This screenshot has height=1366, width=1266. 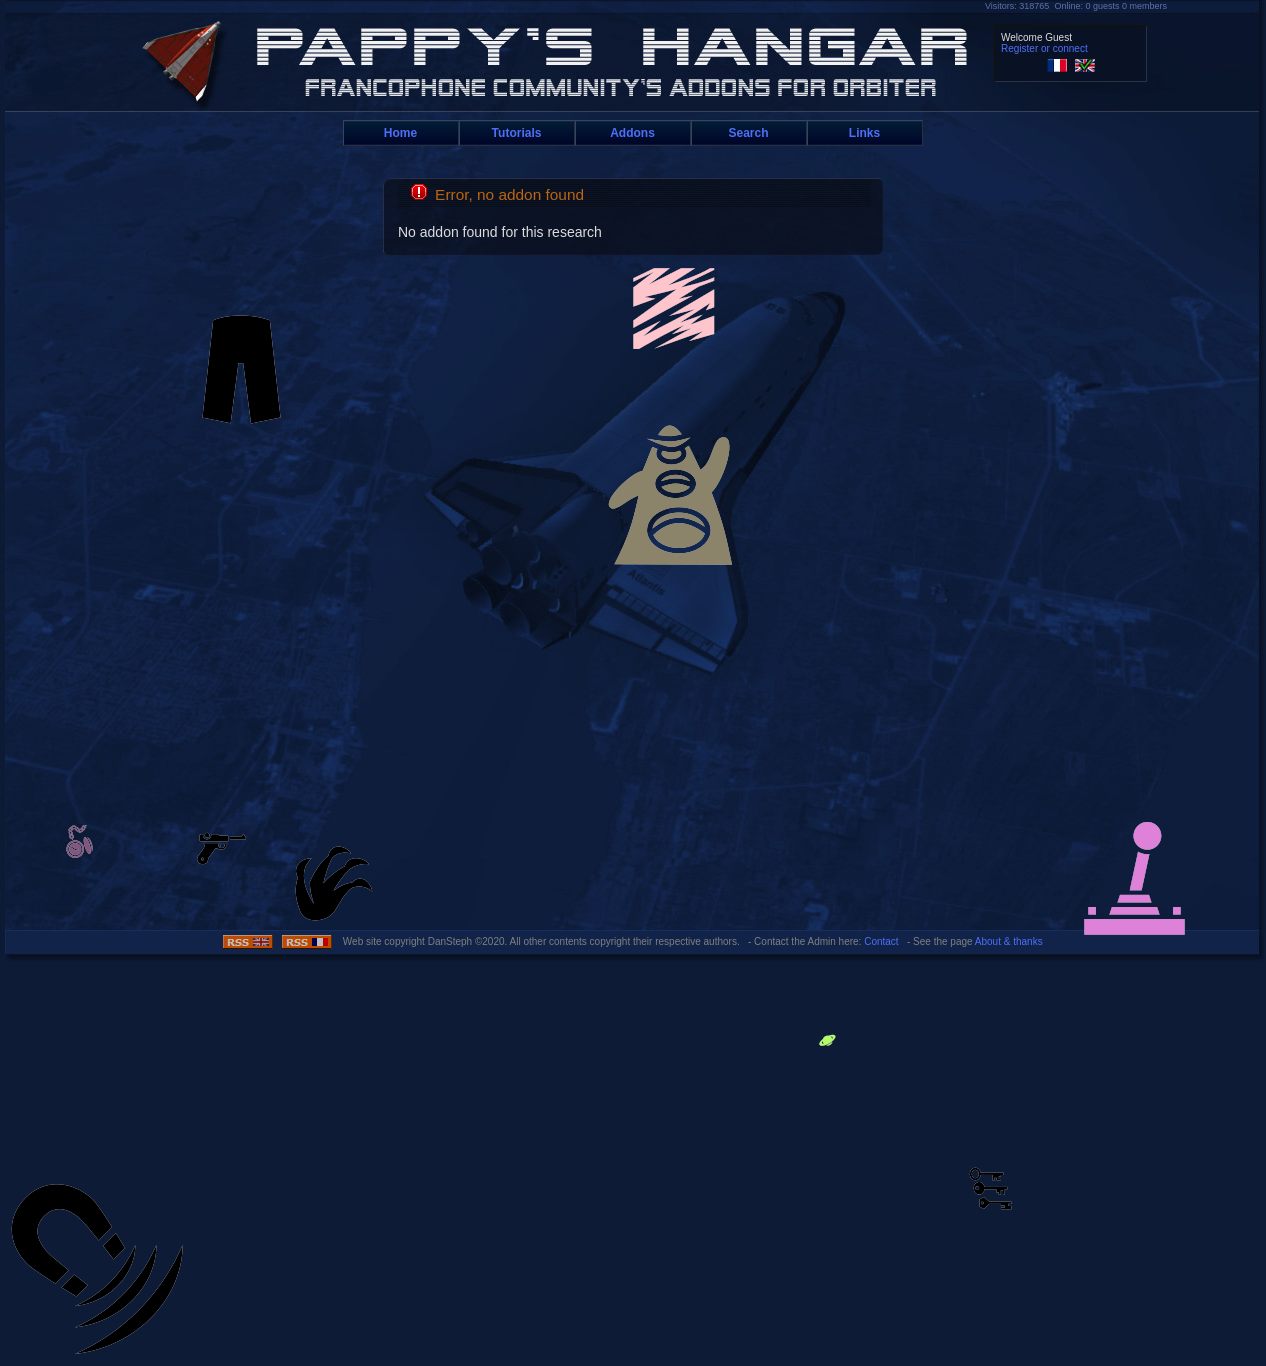 I want to click on enemy grab or grapple attack in a game, so click(x=334, y=882).